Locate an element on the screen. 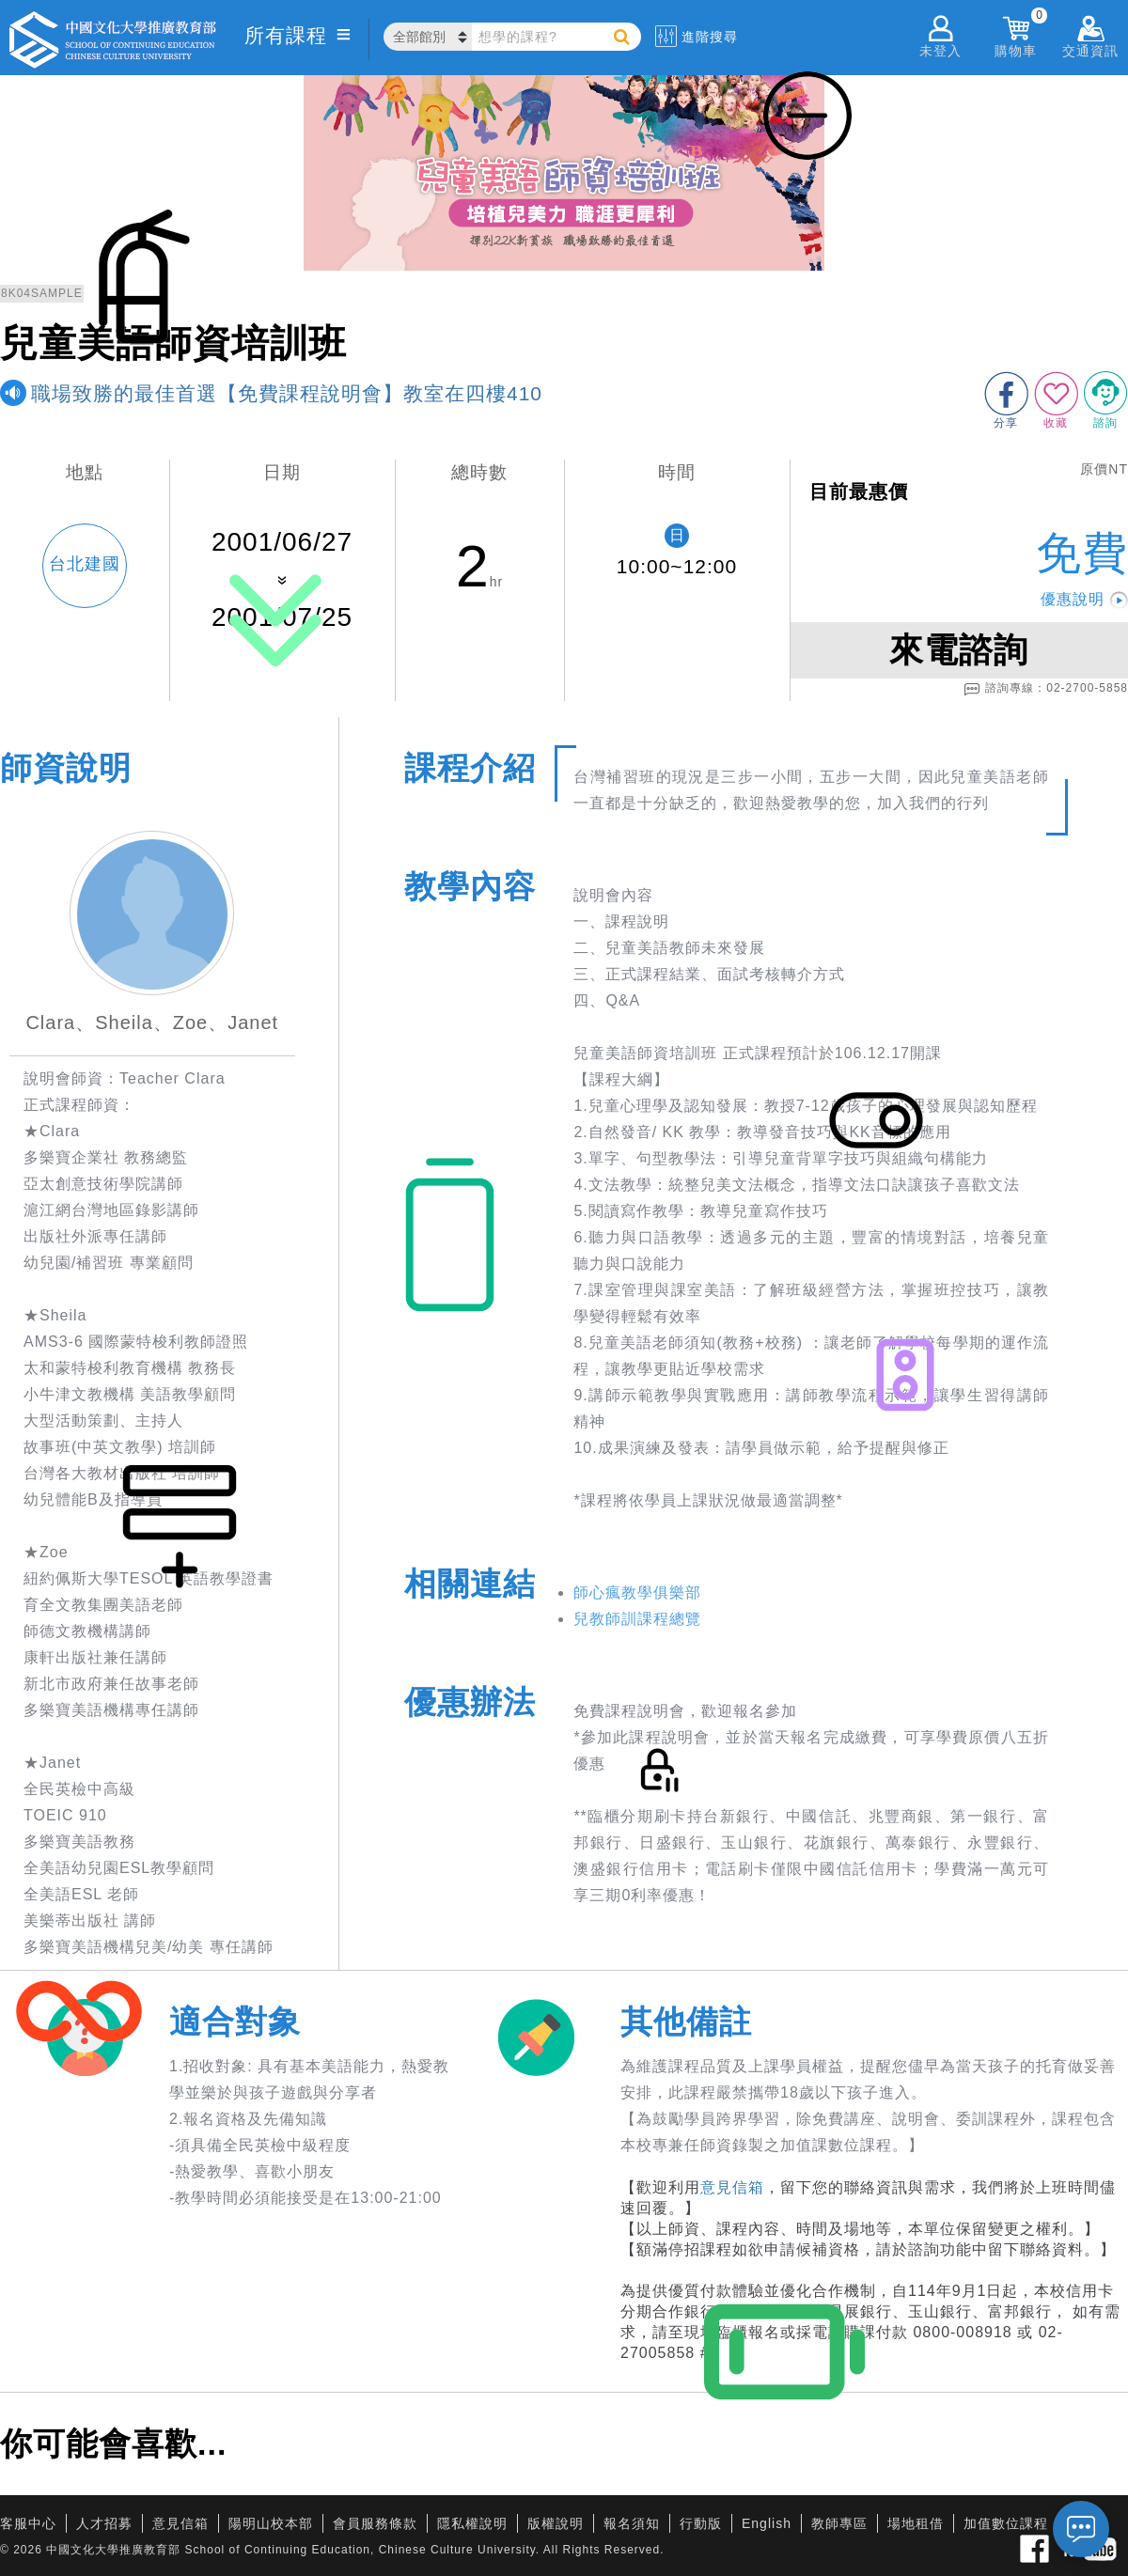  add a new row to the bottom of a table is located at coordinates (180, 1517).